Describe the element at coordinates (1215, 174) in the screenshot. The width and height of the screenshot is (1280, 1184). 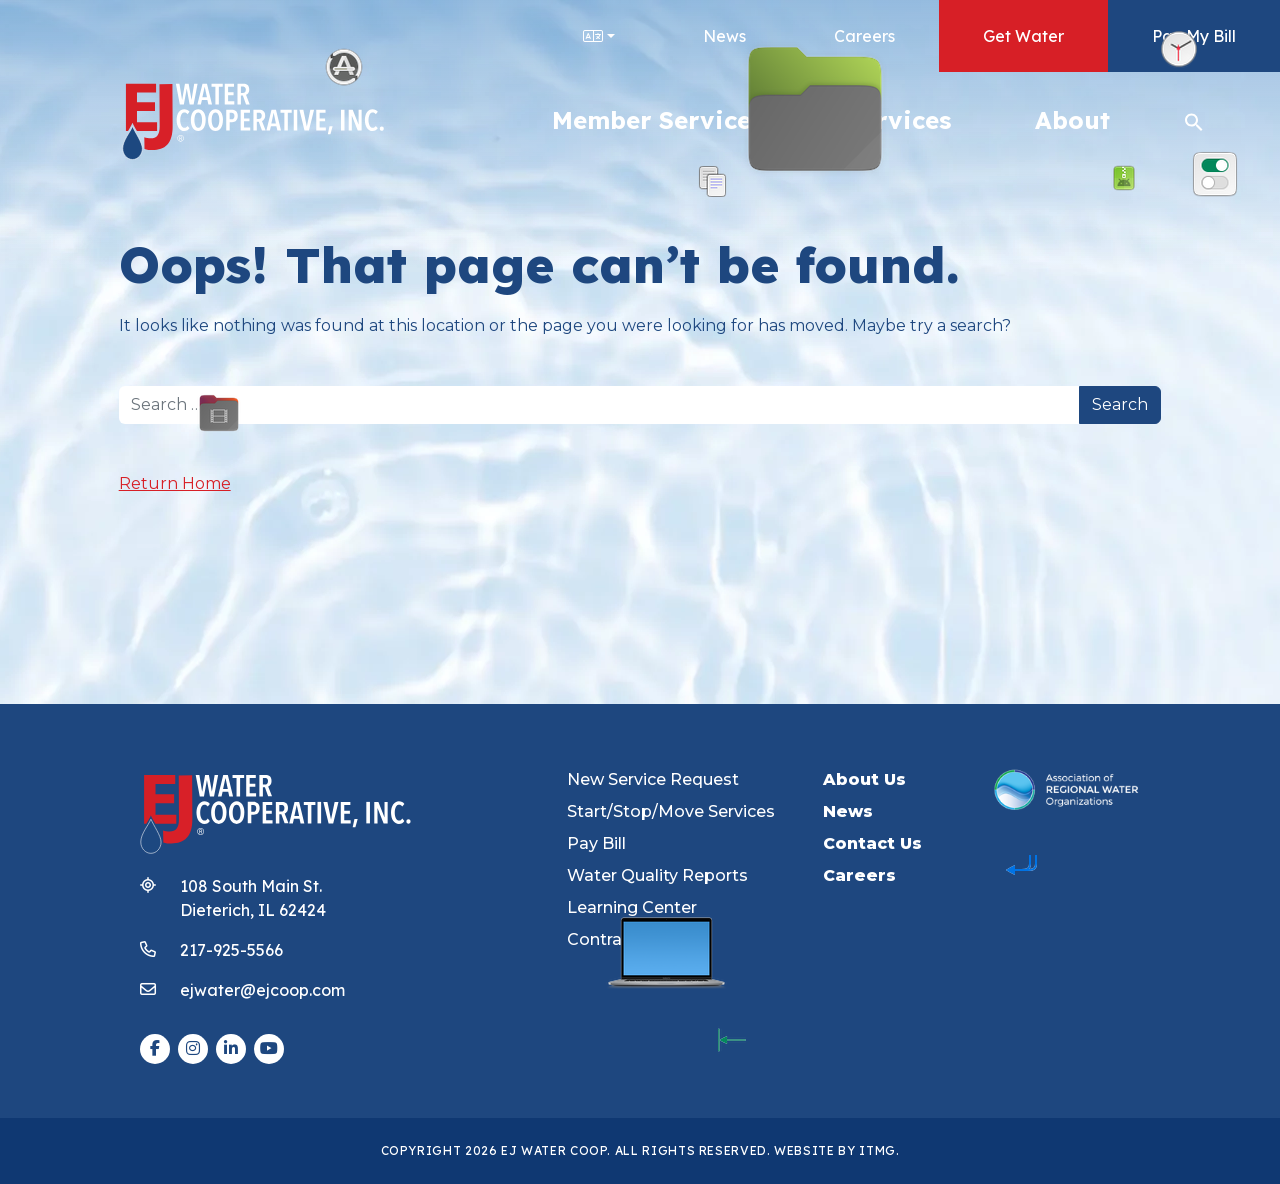
I see `open unity tweak tool to customize desktop settings` at that location.